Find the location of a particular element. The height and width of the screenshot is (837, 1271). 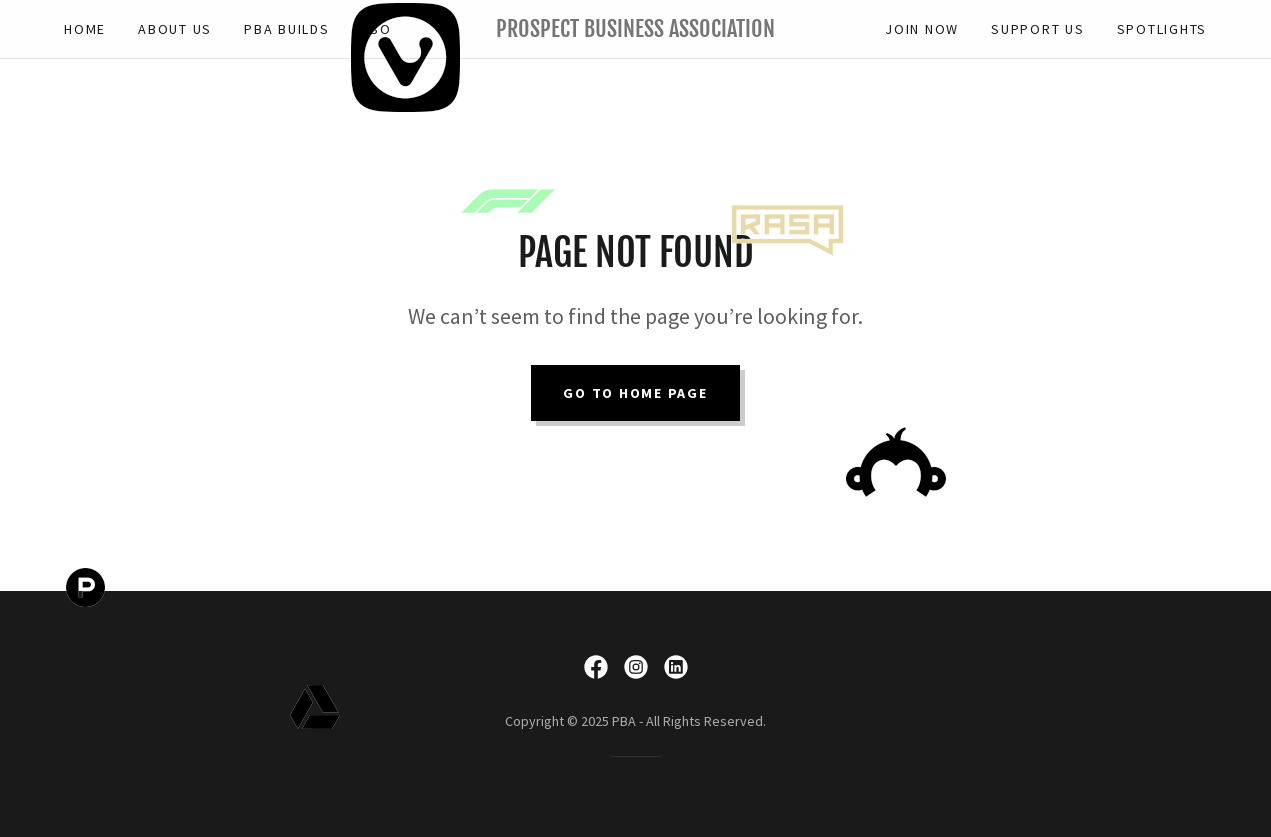

open SurveyMonkey app is located at coordinates (896, 462).